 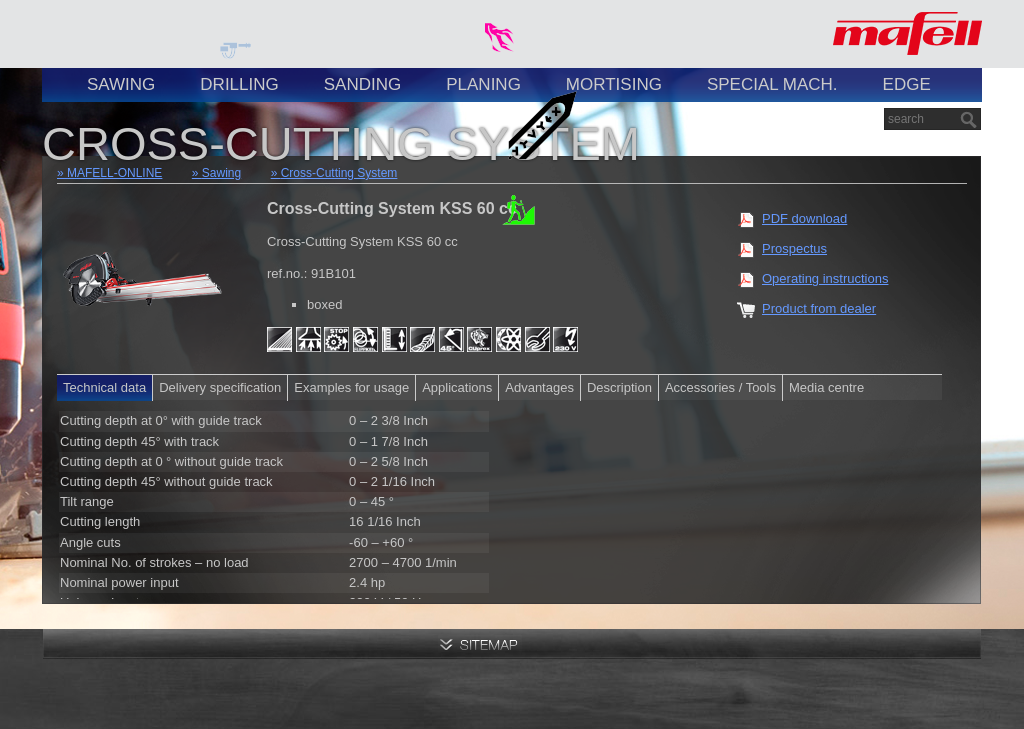 What do you see at coordinates (499, 37) in the screenshot?
I see `a plant root or organic growth element` at bounding box center [499, 37].